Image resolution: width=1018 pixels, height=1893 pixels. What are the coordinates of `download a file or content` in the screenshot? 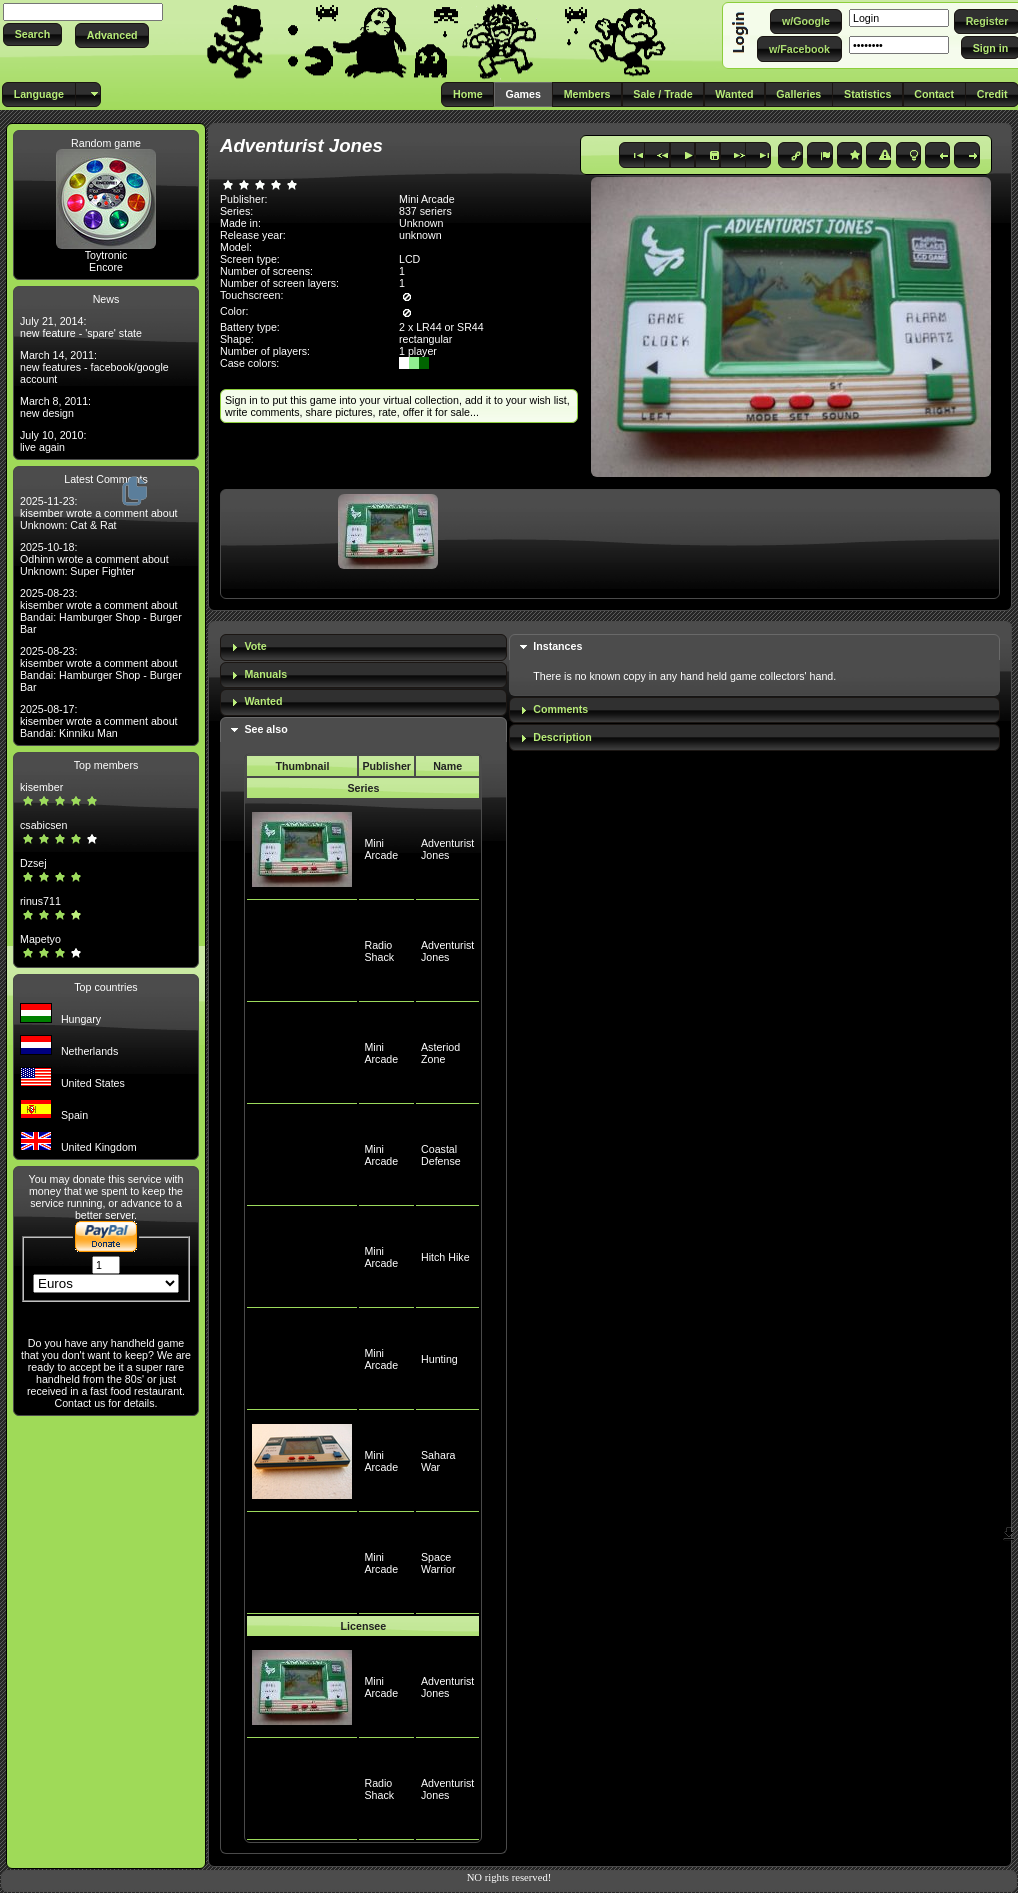 It's located at (1009, 1534).